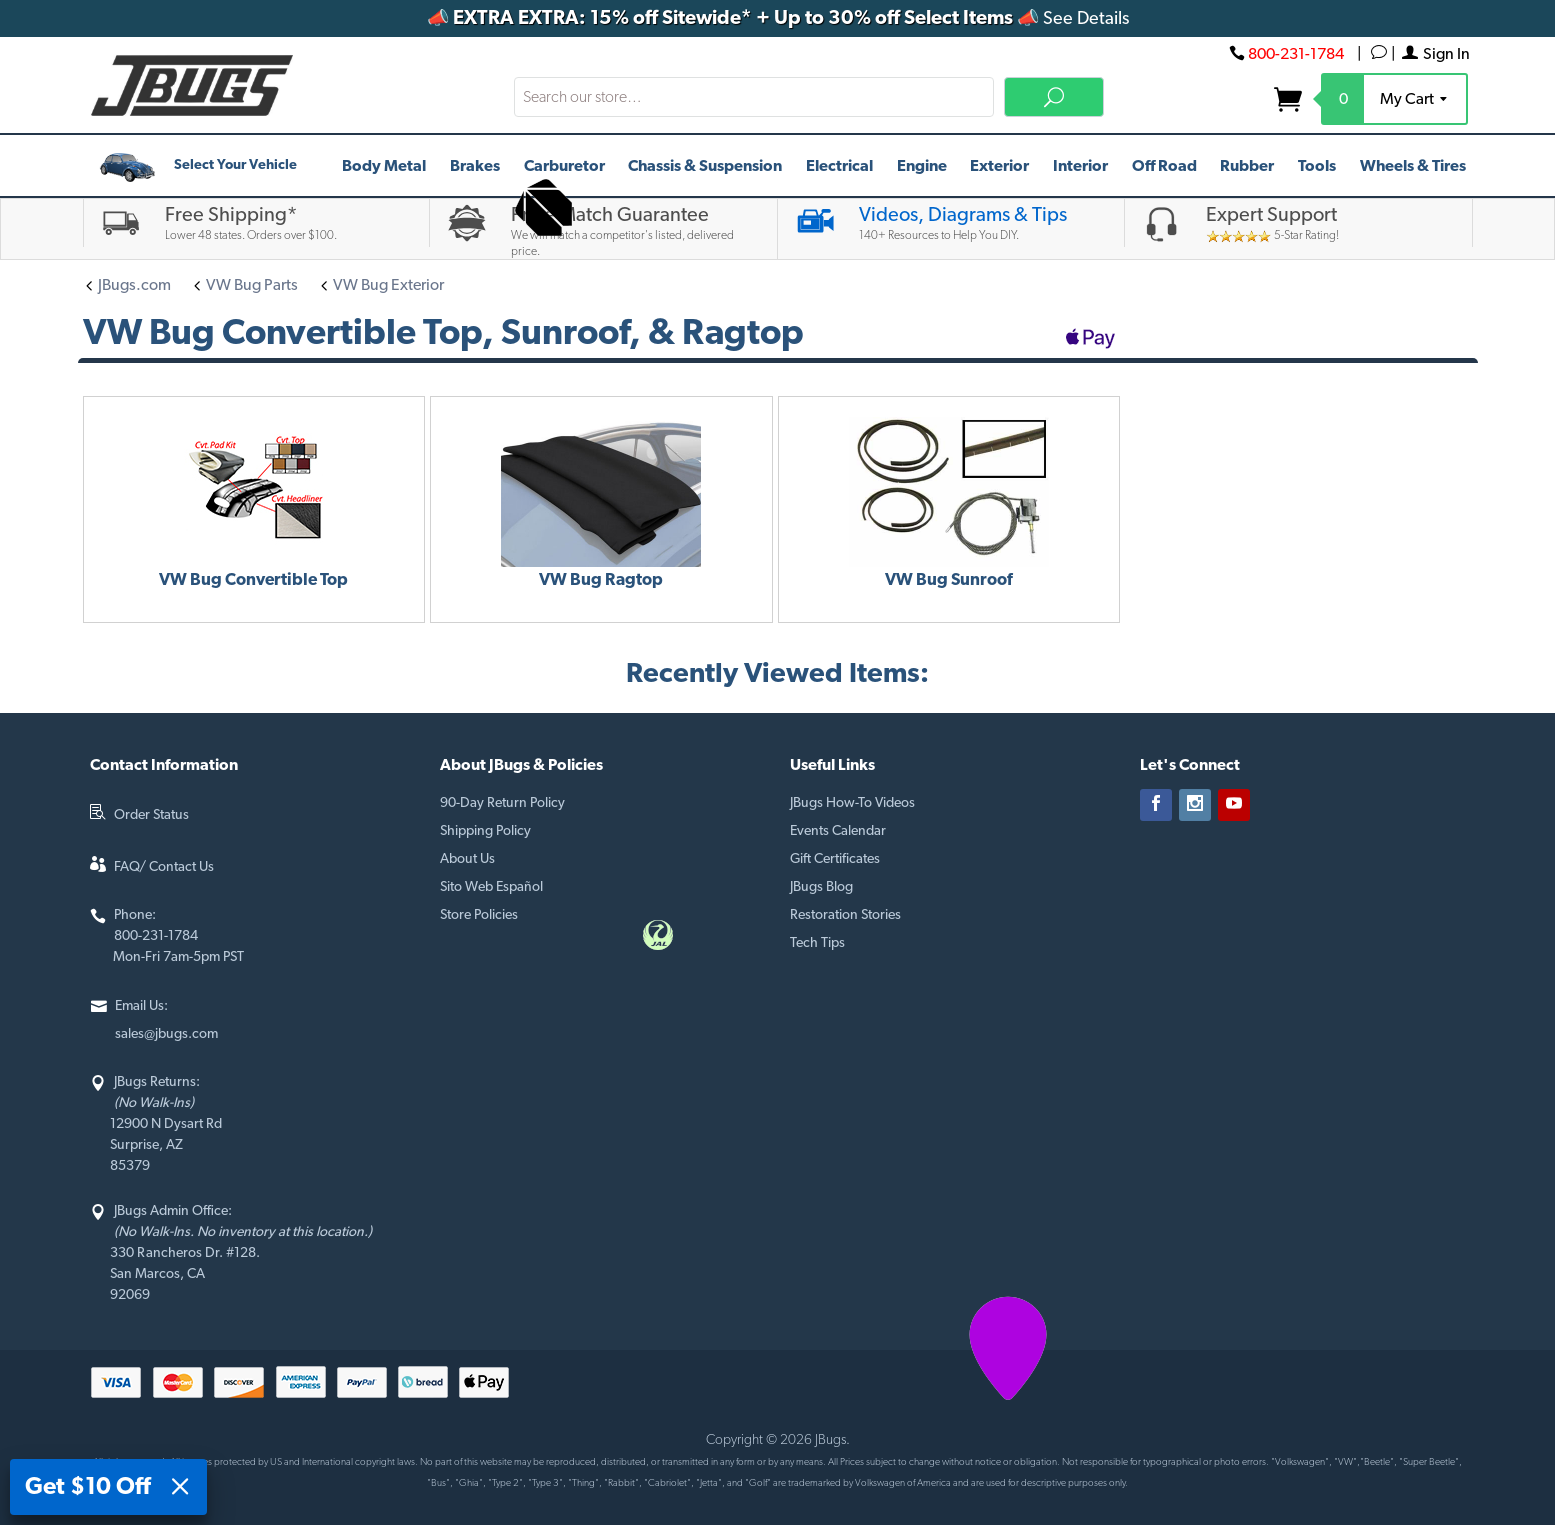 The image size is (1555, 1525). I want to click on dart programming language logo, so click(543, 207).